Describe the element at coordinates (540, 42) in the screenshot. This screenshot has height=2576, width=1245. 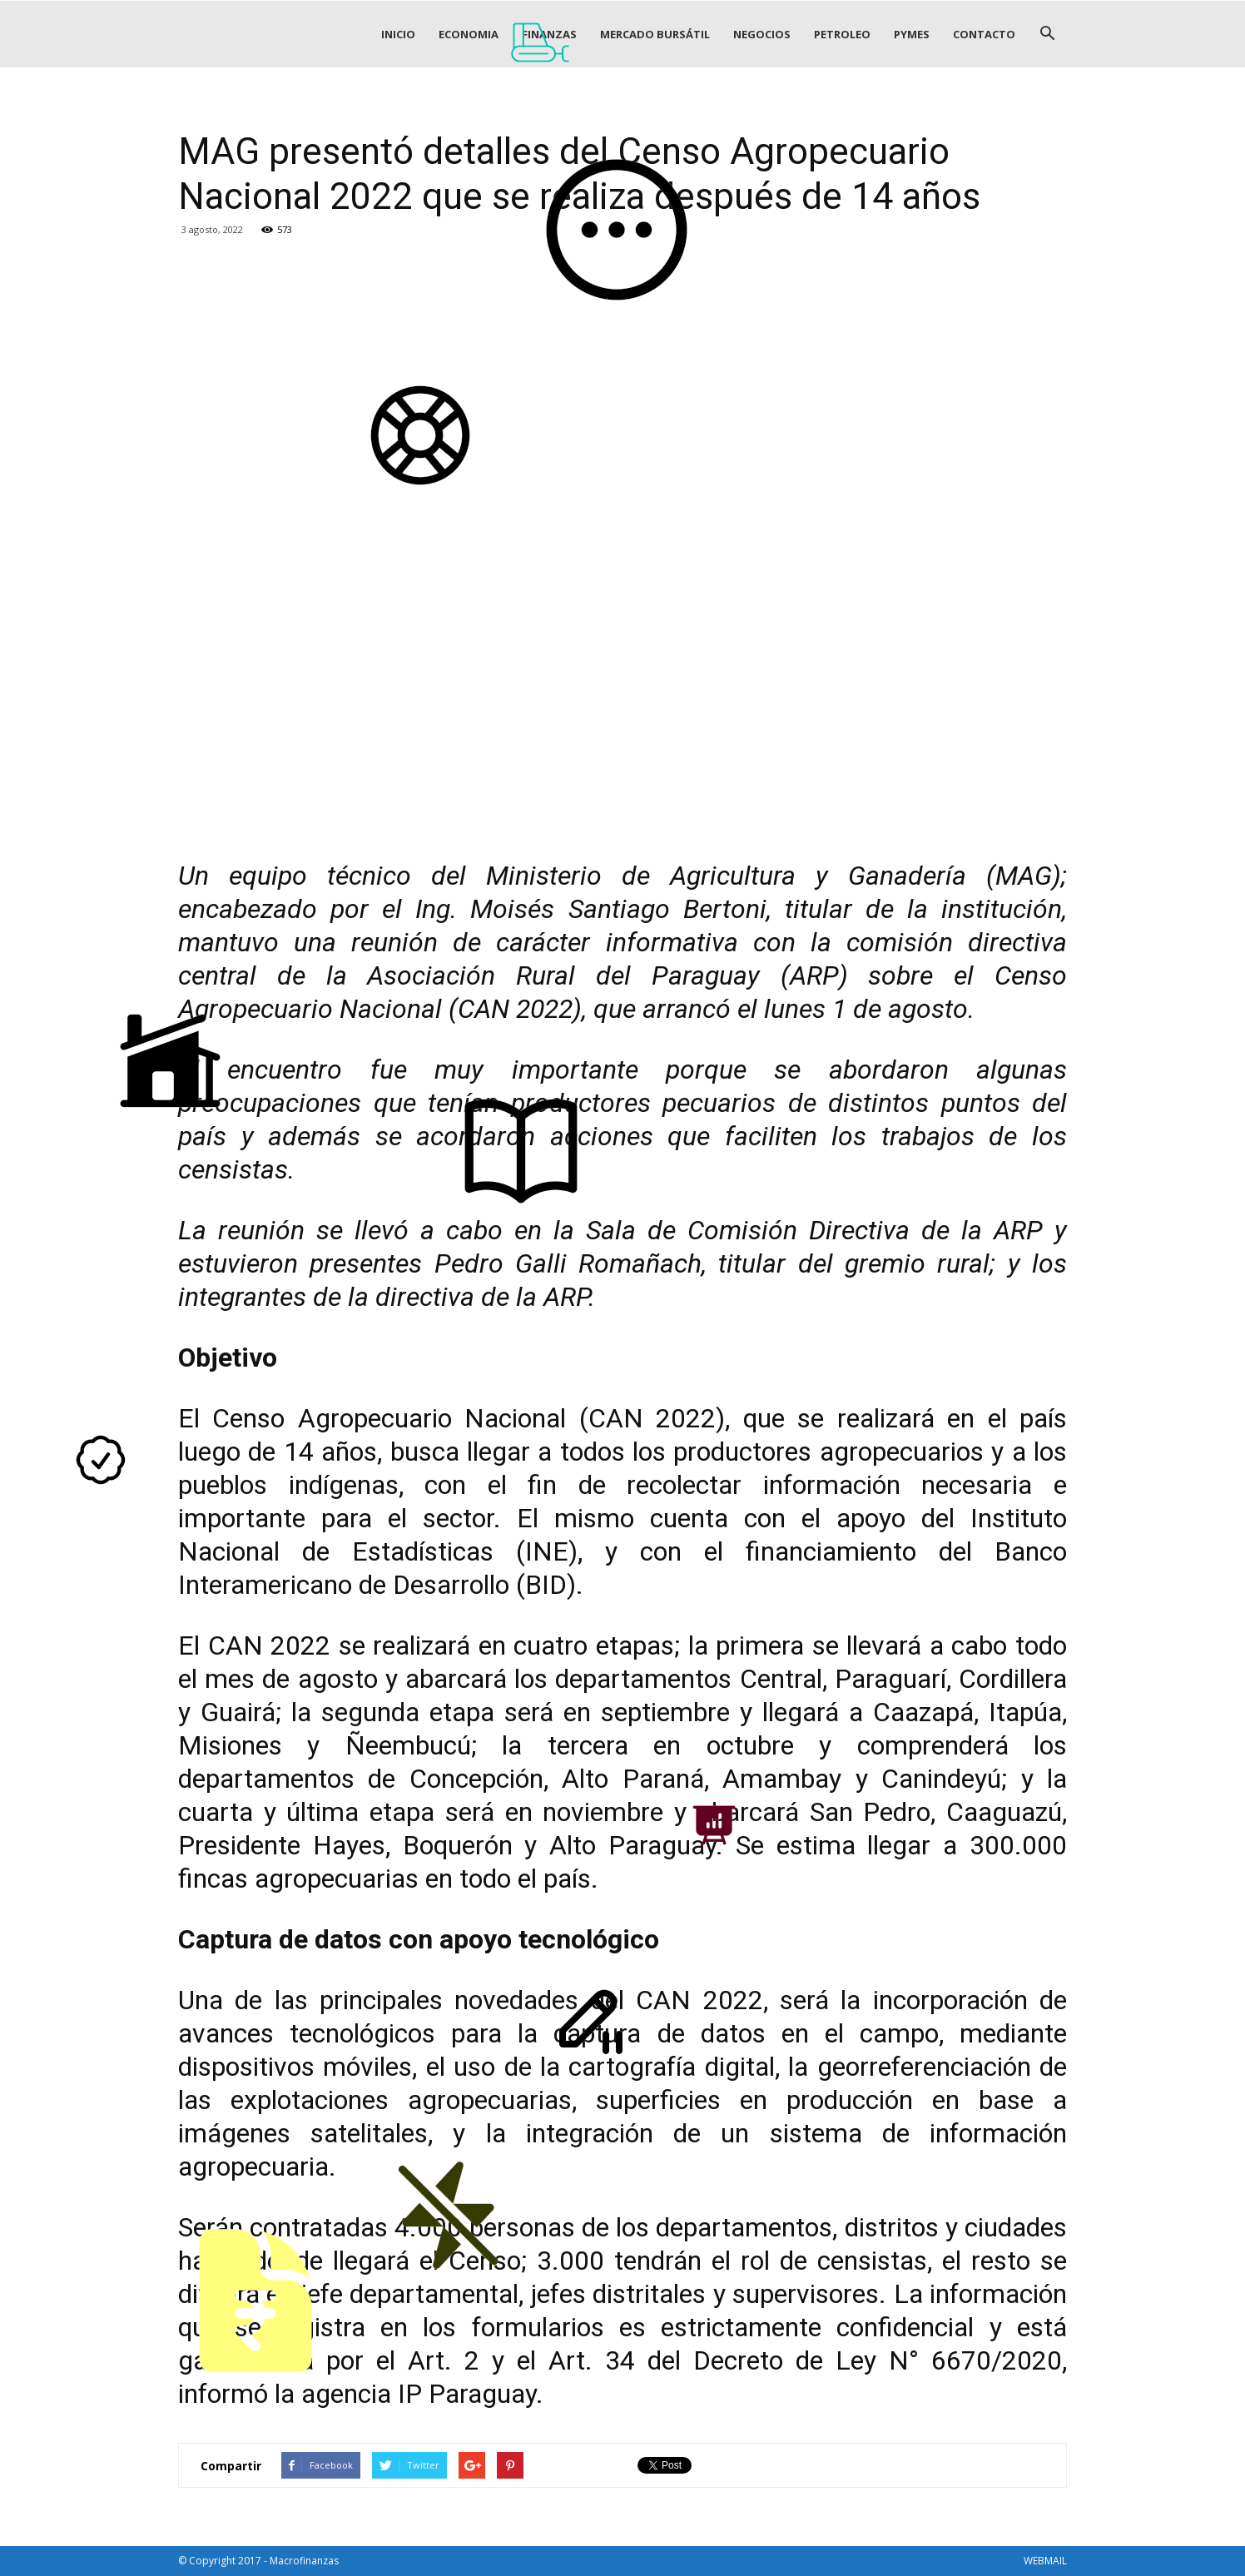
I see `access construction or heavy equipment tools` at that location.